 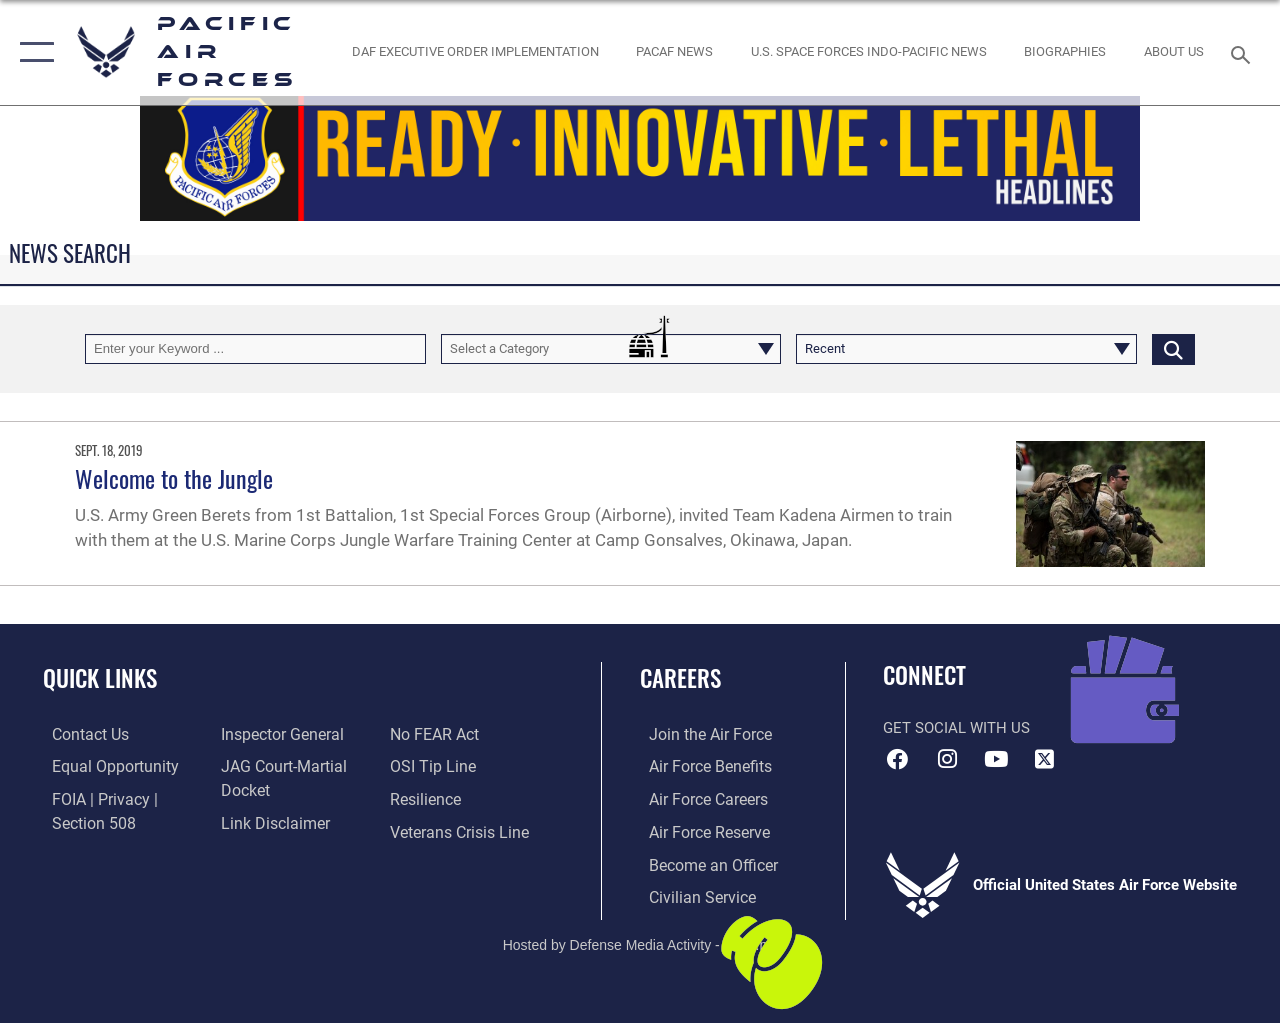 What do you see at coordinates (1123, 691) in the screenshot?
I see `access your wallet or payment methods` at bounding box center [1123, 691].